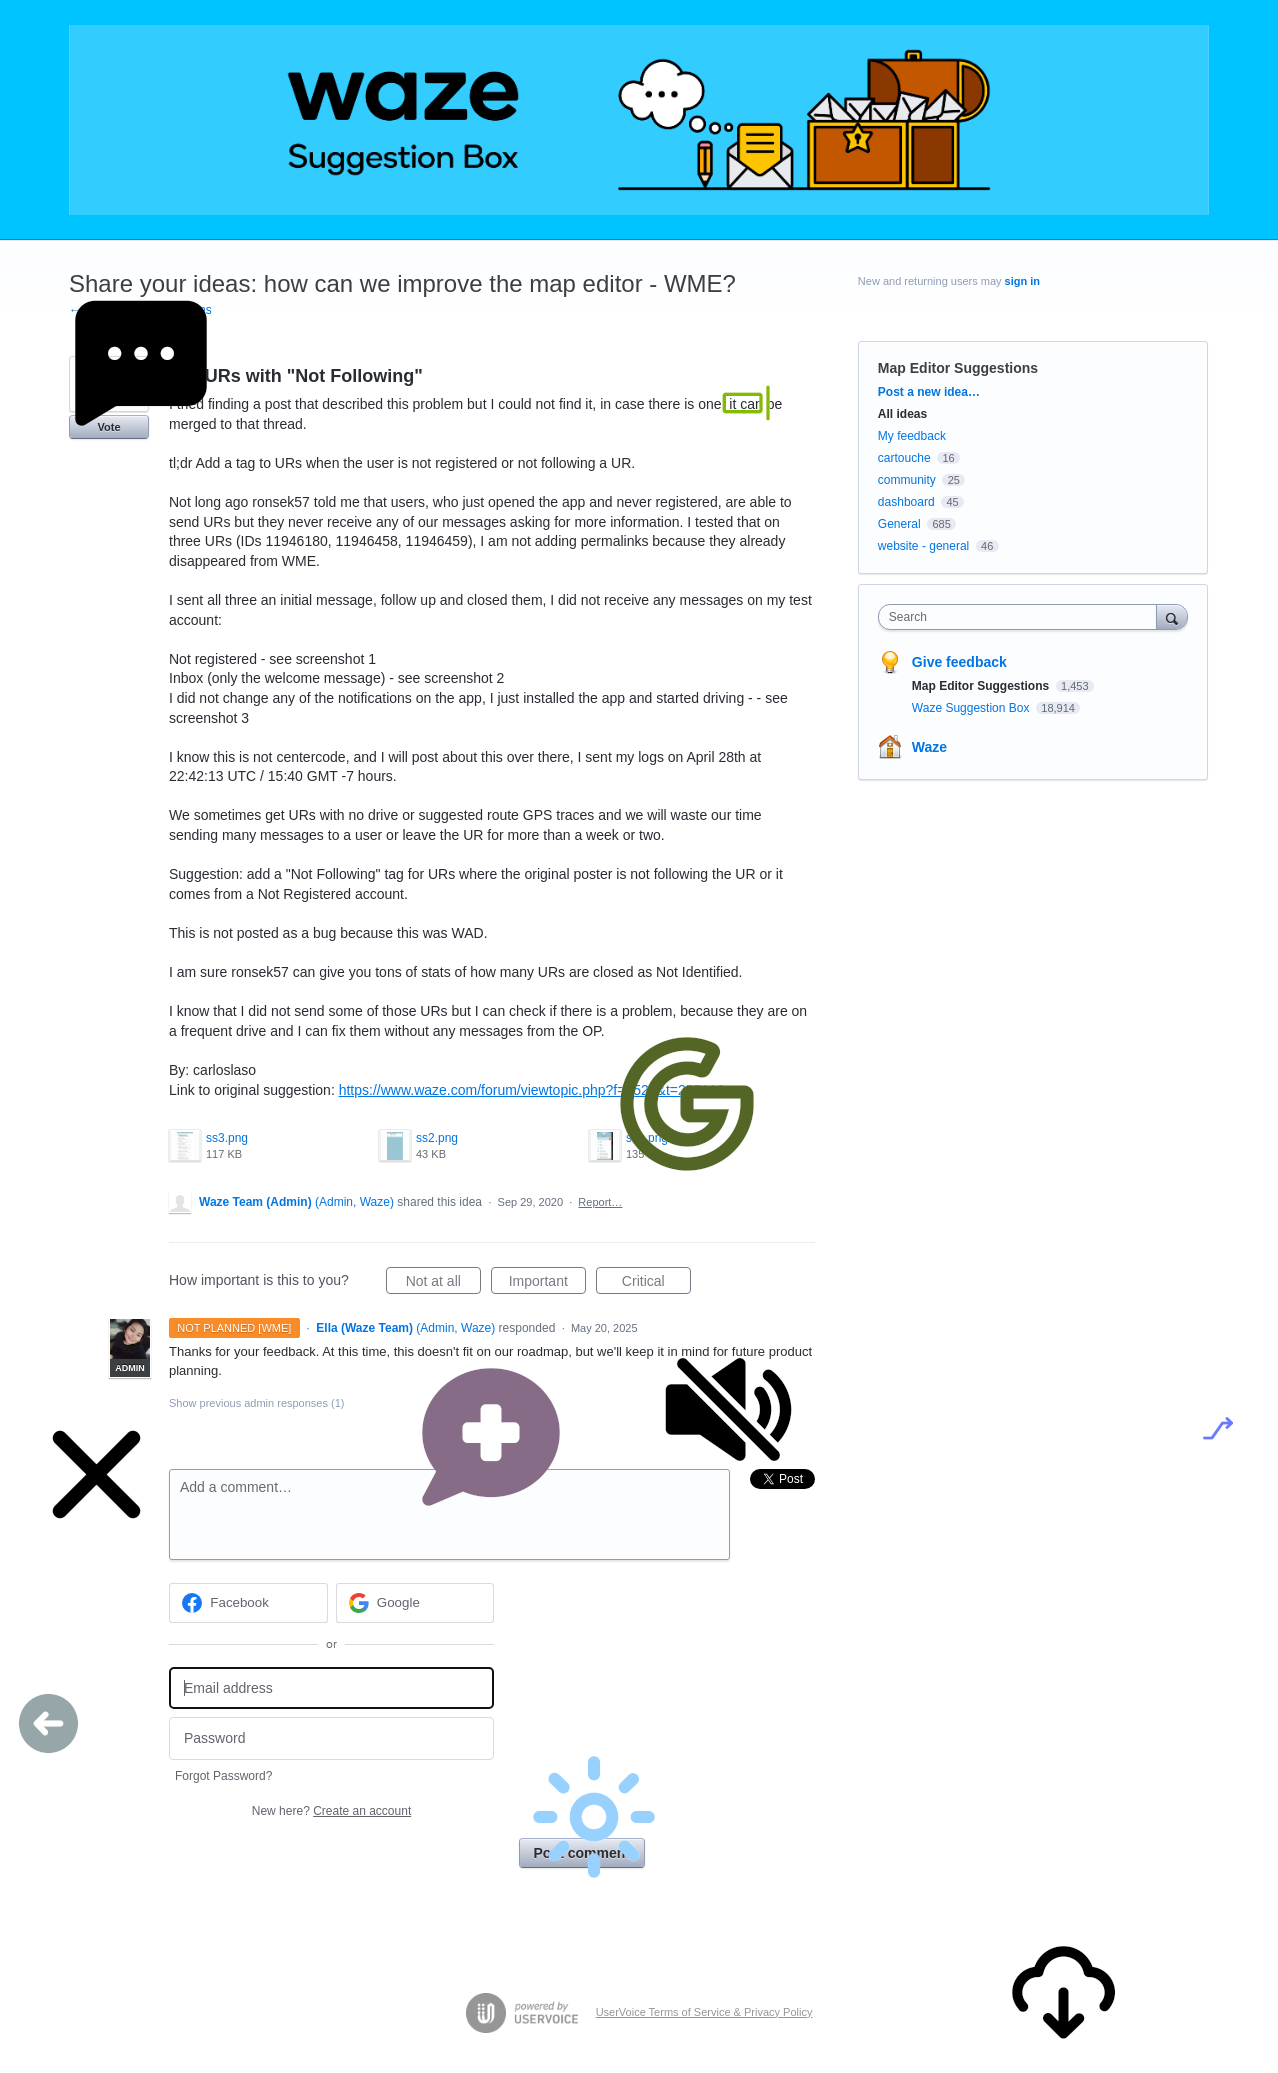  Describe the element at coordinates (141, 360) in the screenshot. I see `open messaging or chat` at that location.